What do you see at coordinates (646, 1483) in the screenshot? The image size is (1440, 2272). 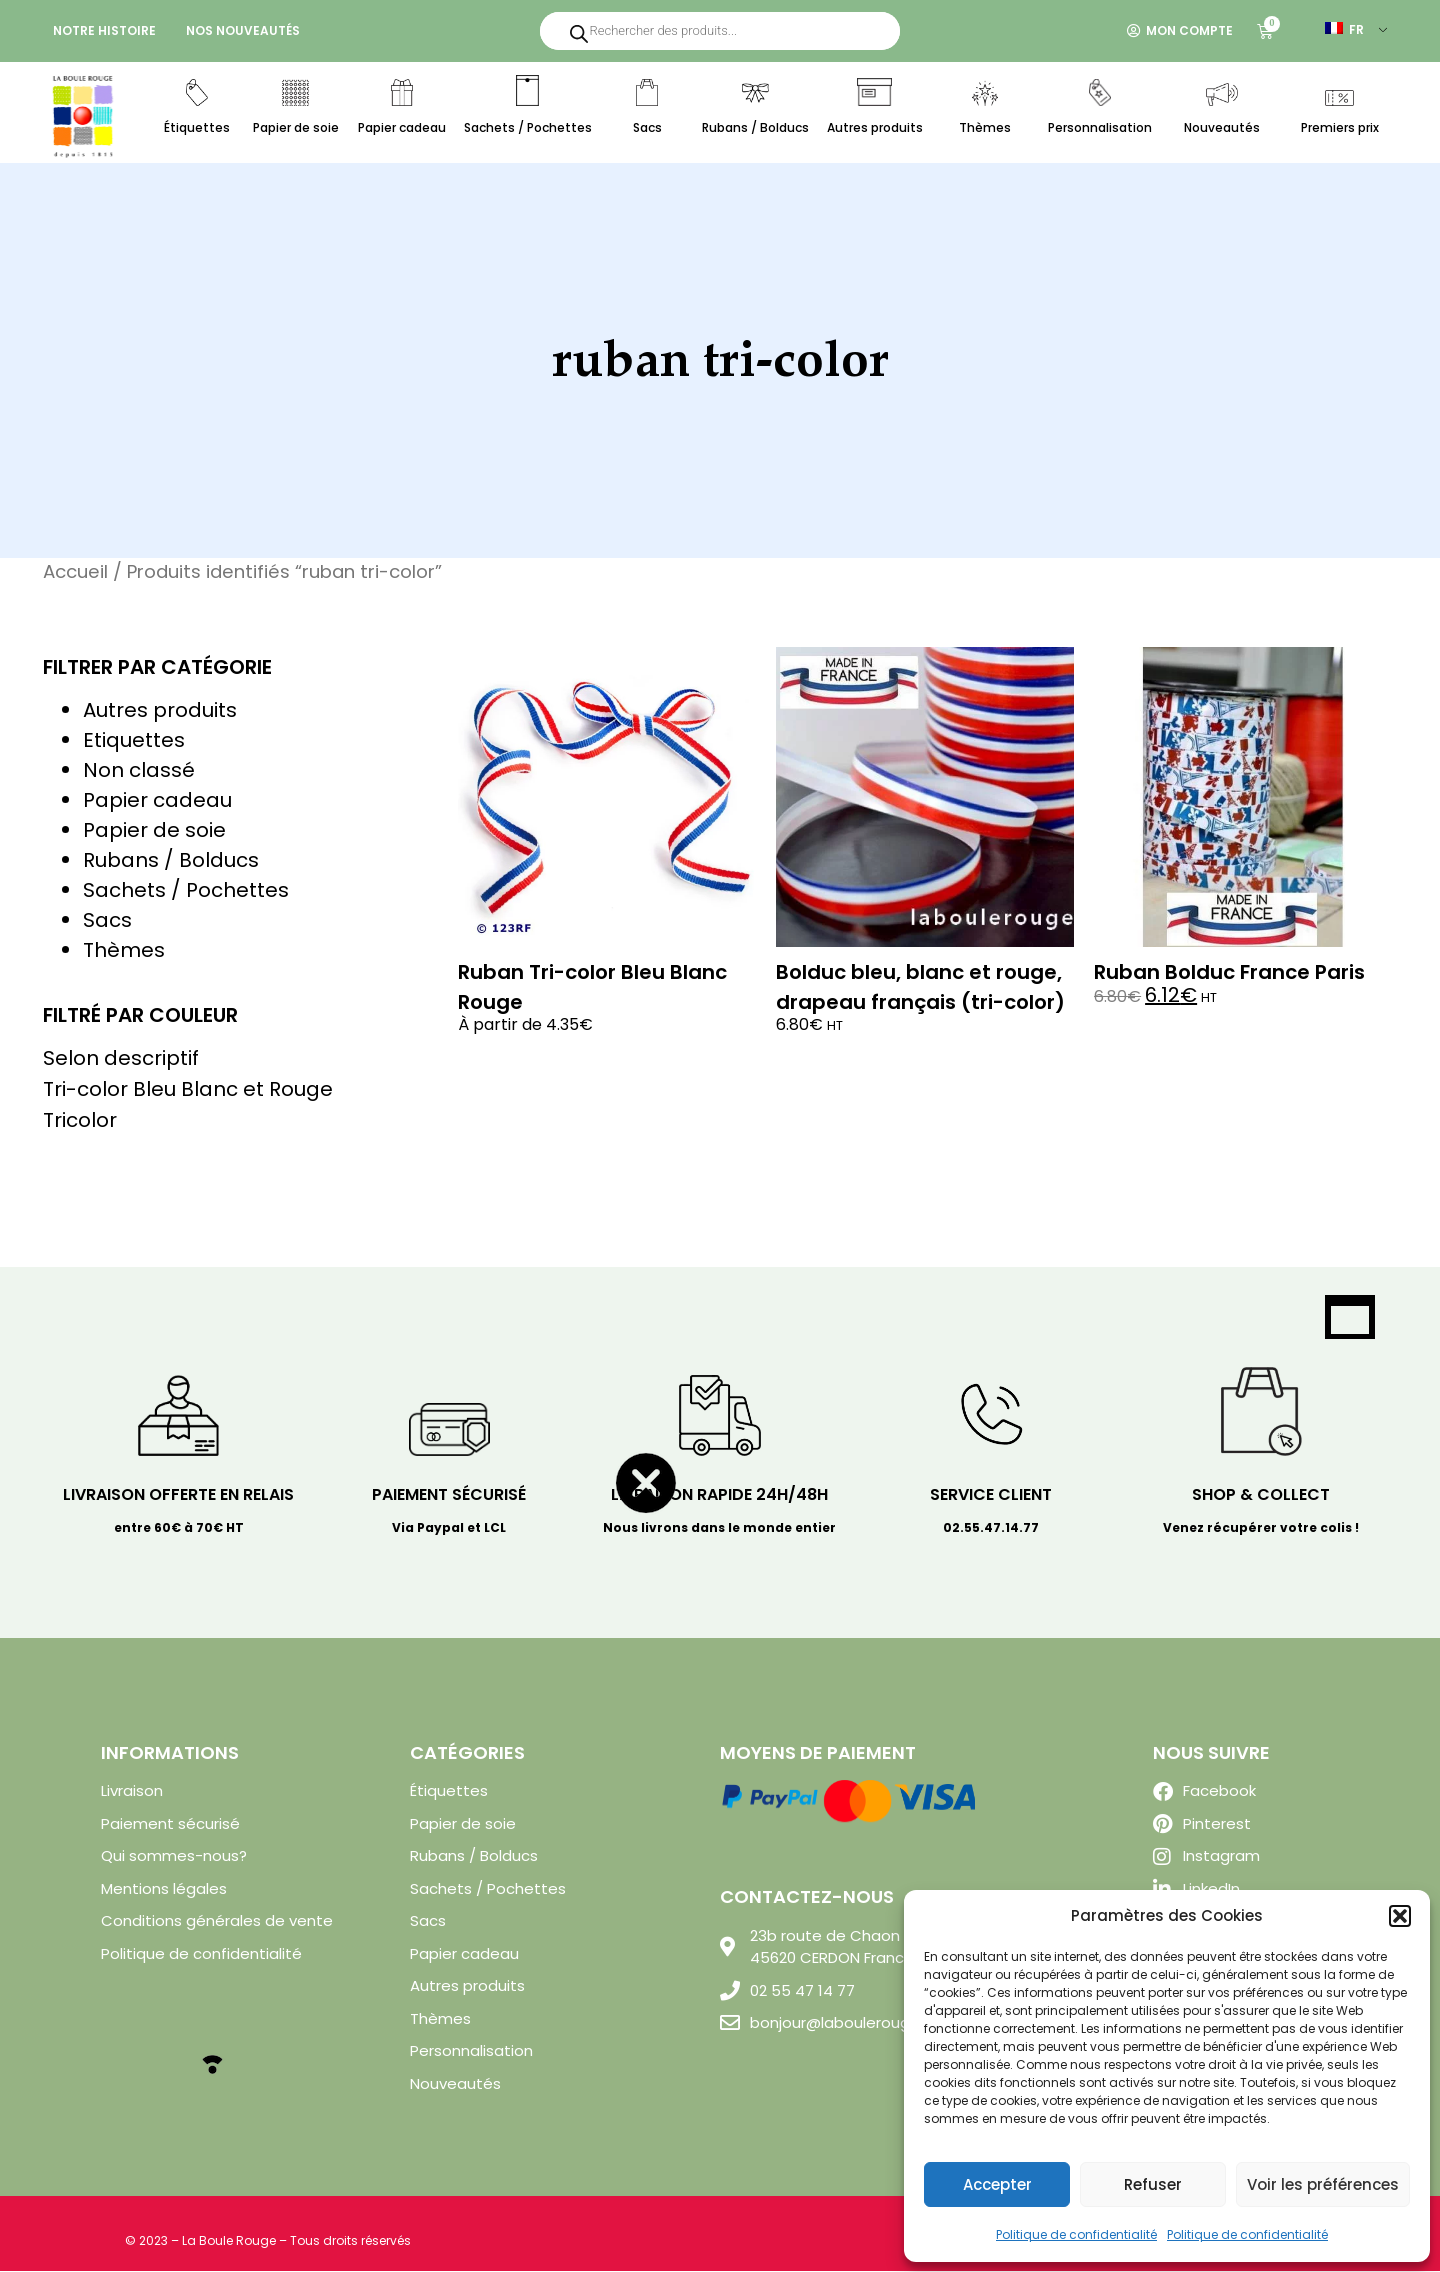 I see `cancel or close the current action` at bounding box center [646, 1483].